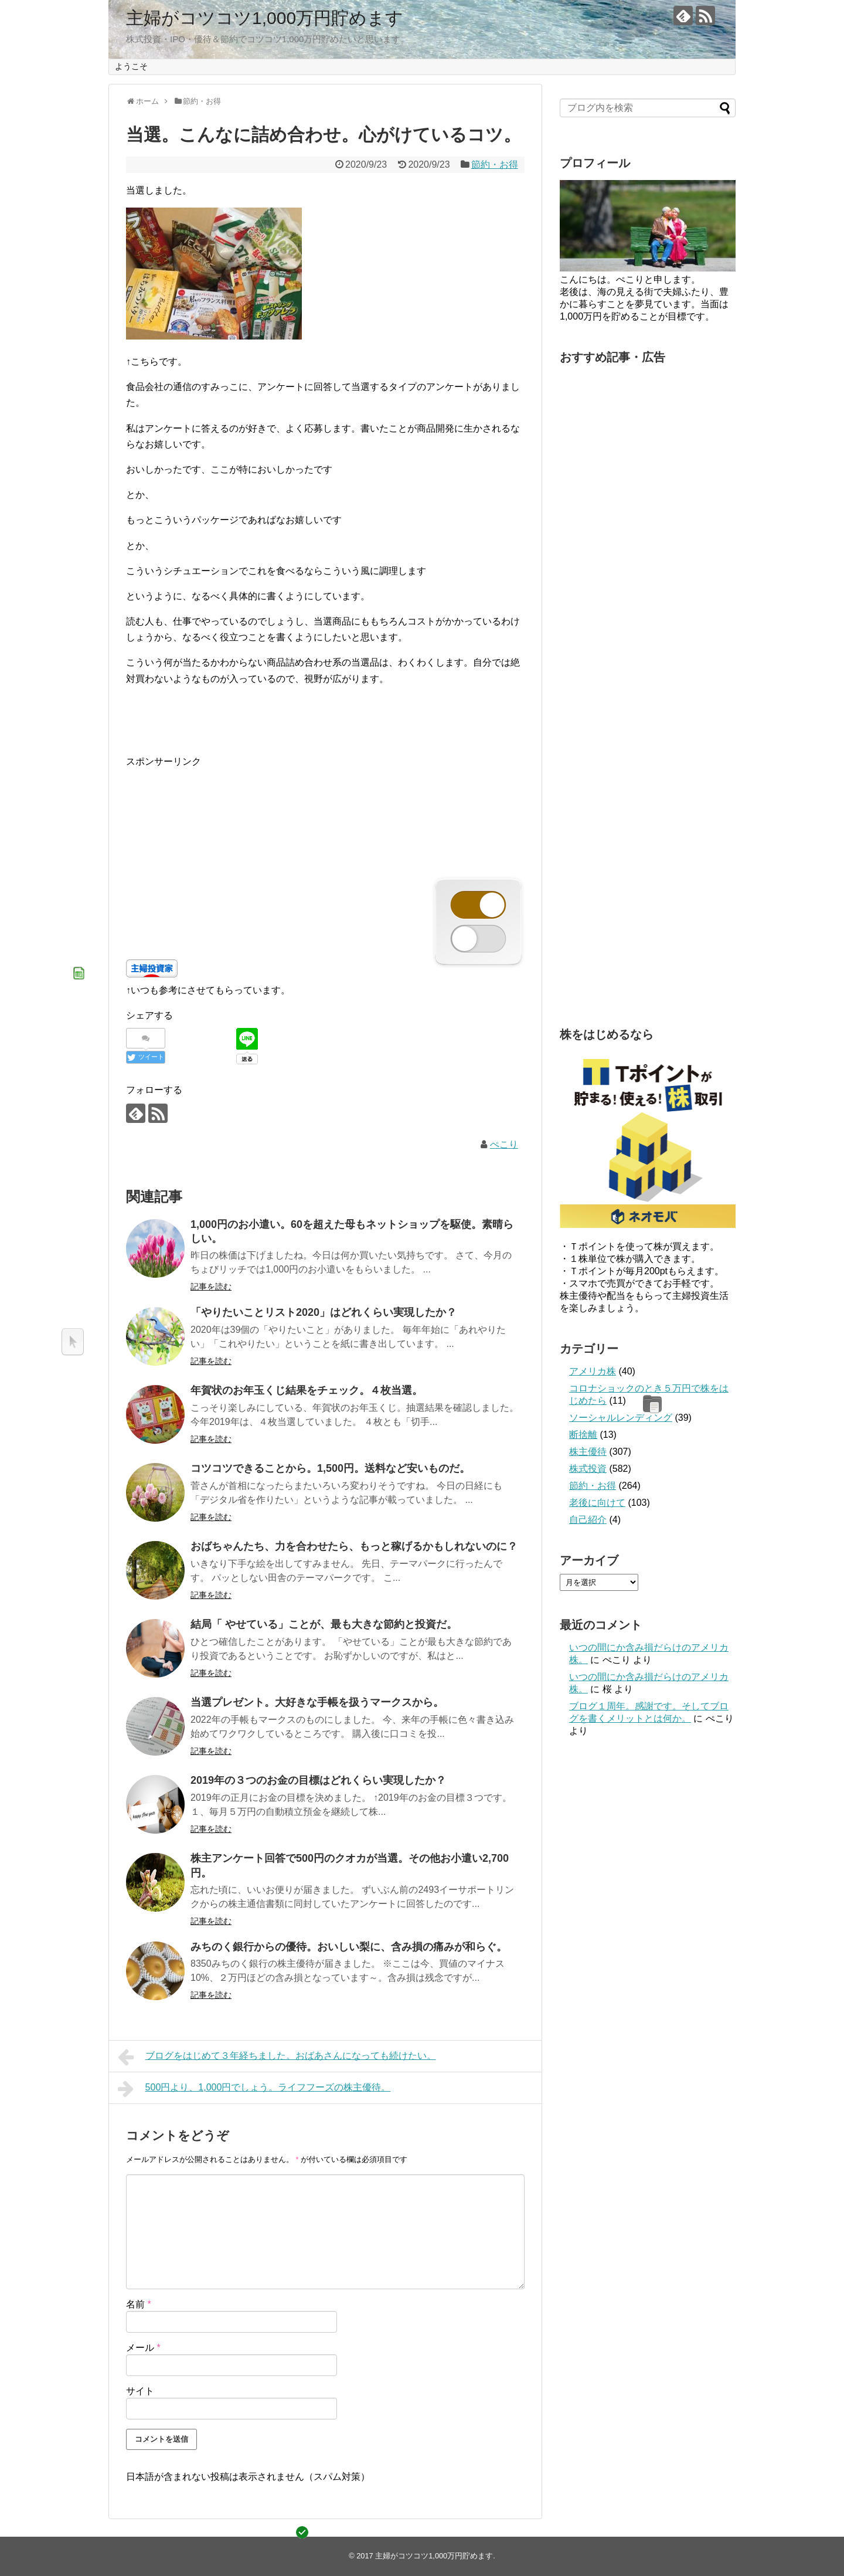 This screenshot has height=2576, width=844. What do you see at coordinates (652, 1404) in the screenshot?
I see `open a file from your computer` at bounding box center [652, 1404].